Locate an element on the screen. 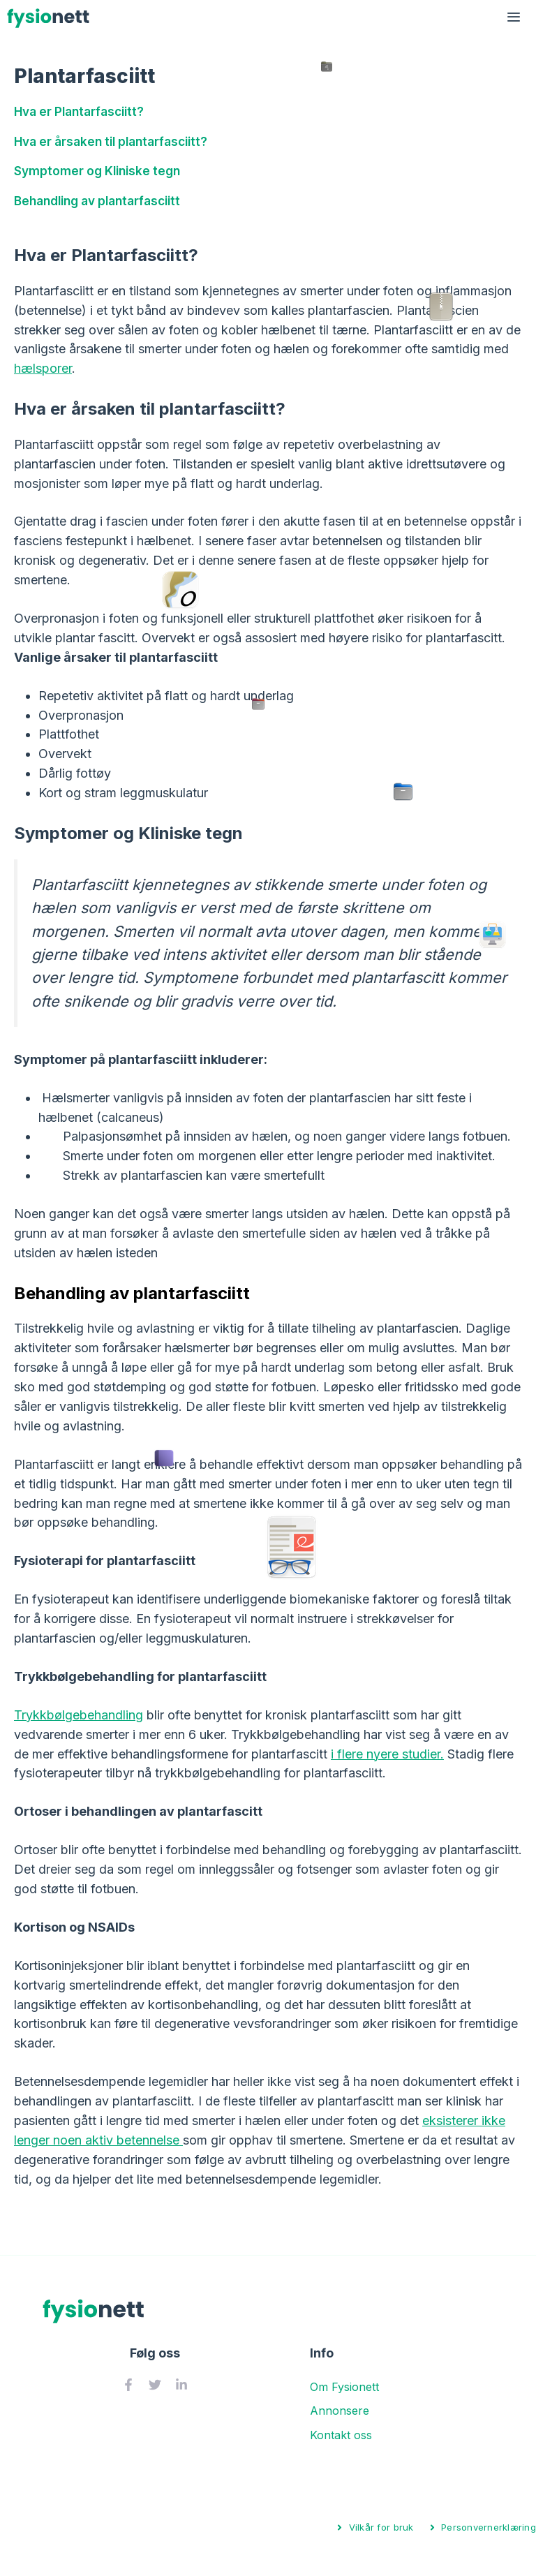  access desktop folder is located at coordinates (164, 1458).